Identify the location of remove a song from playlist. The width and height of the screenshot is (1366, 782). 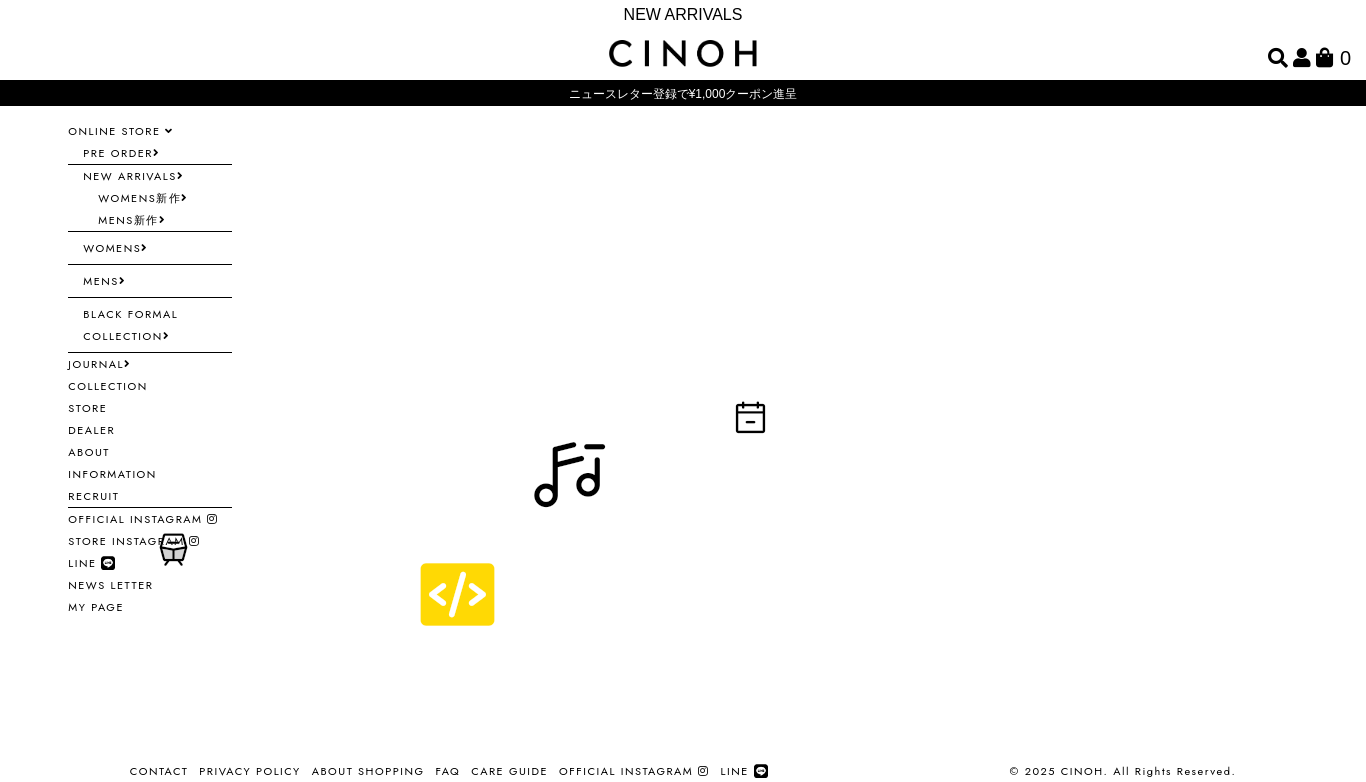
(571, 473).